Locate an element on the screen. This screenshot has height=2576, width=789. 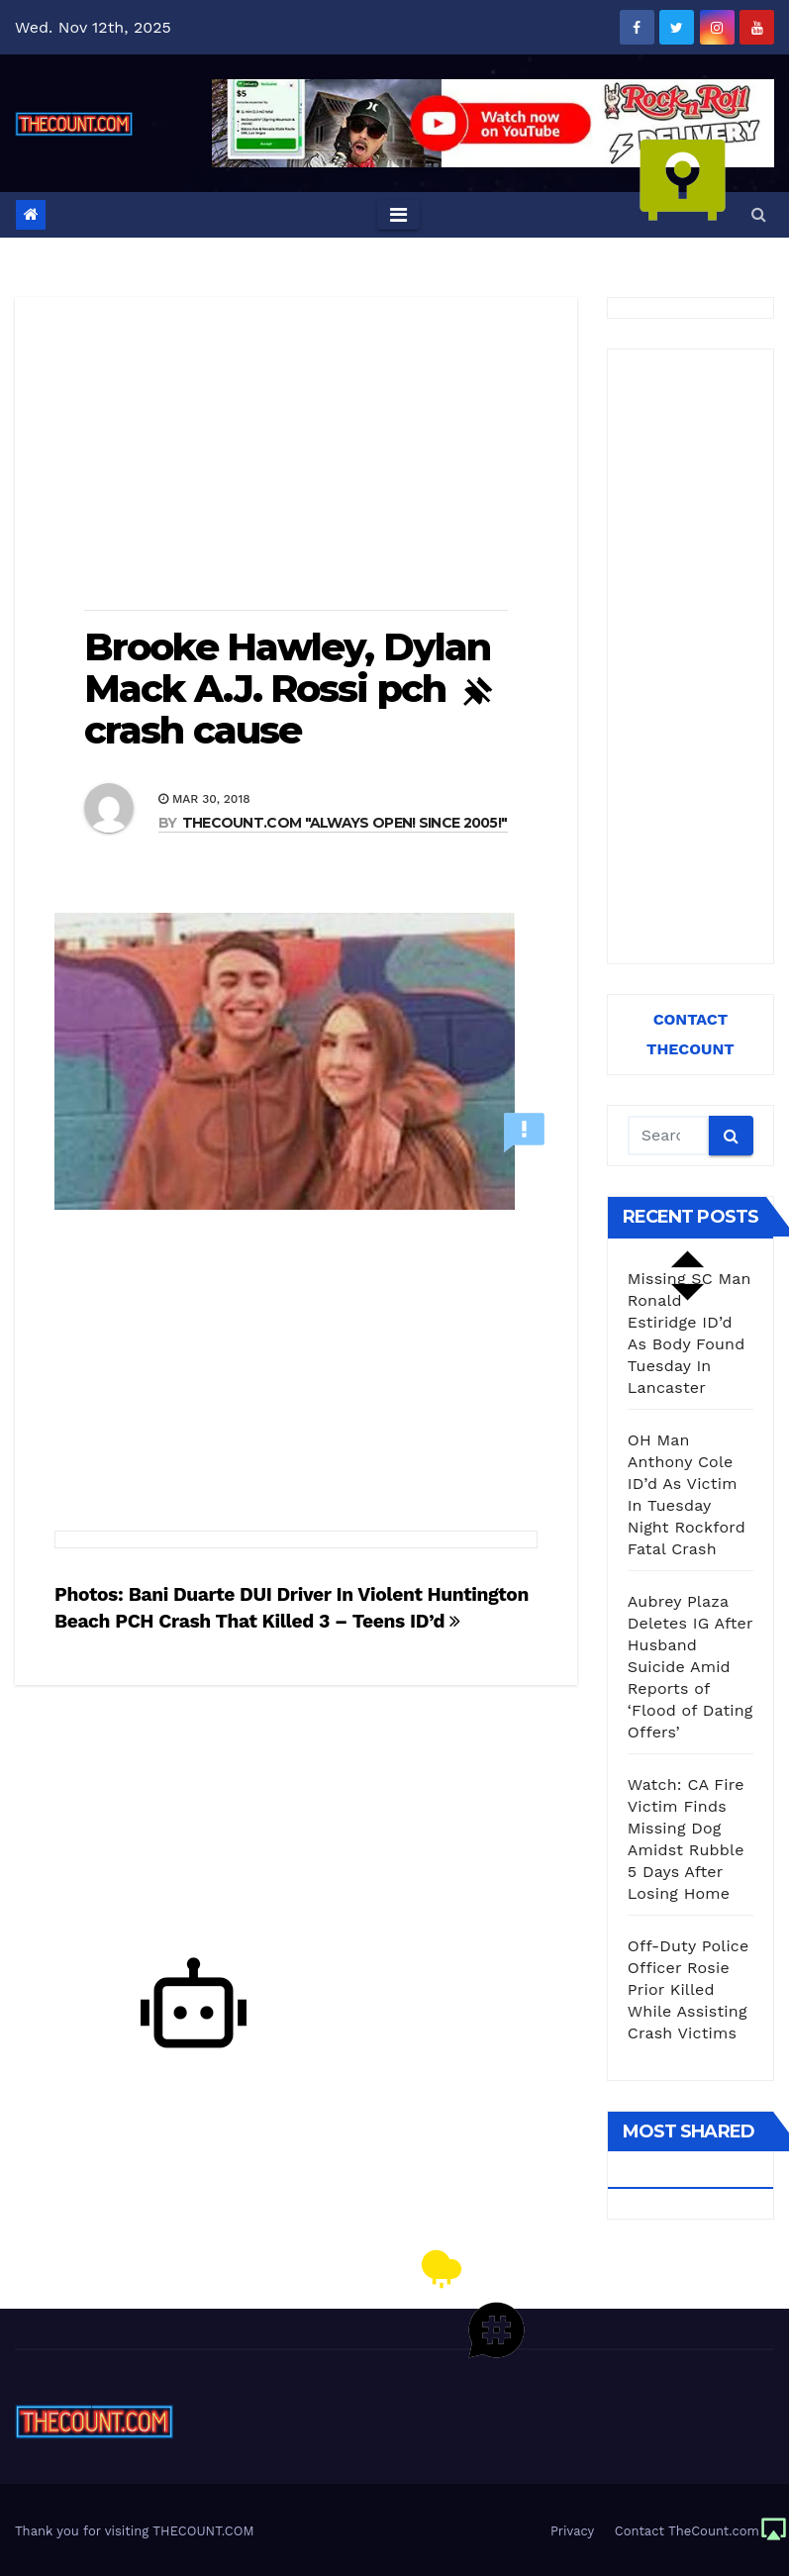
access AI or chatbot features is located at coordinates (193, 2008).